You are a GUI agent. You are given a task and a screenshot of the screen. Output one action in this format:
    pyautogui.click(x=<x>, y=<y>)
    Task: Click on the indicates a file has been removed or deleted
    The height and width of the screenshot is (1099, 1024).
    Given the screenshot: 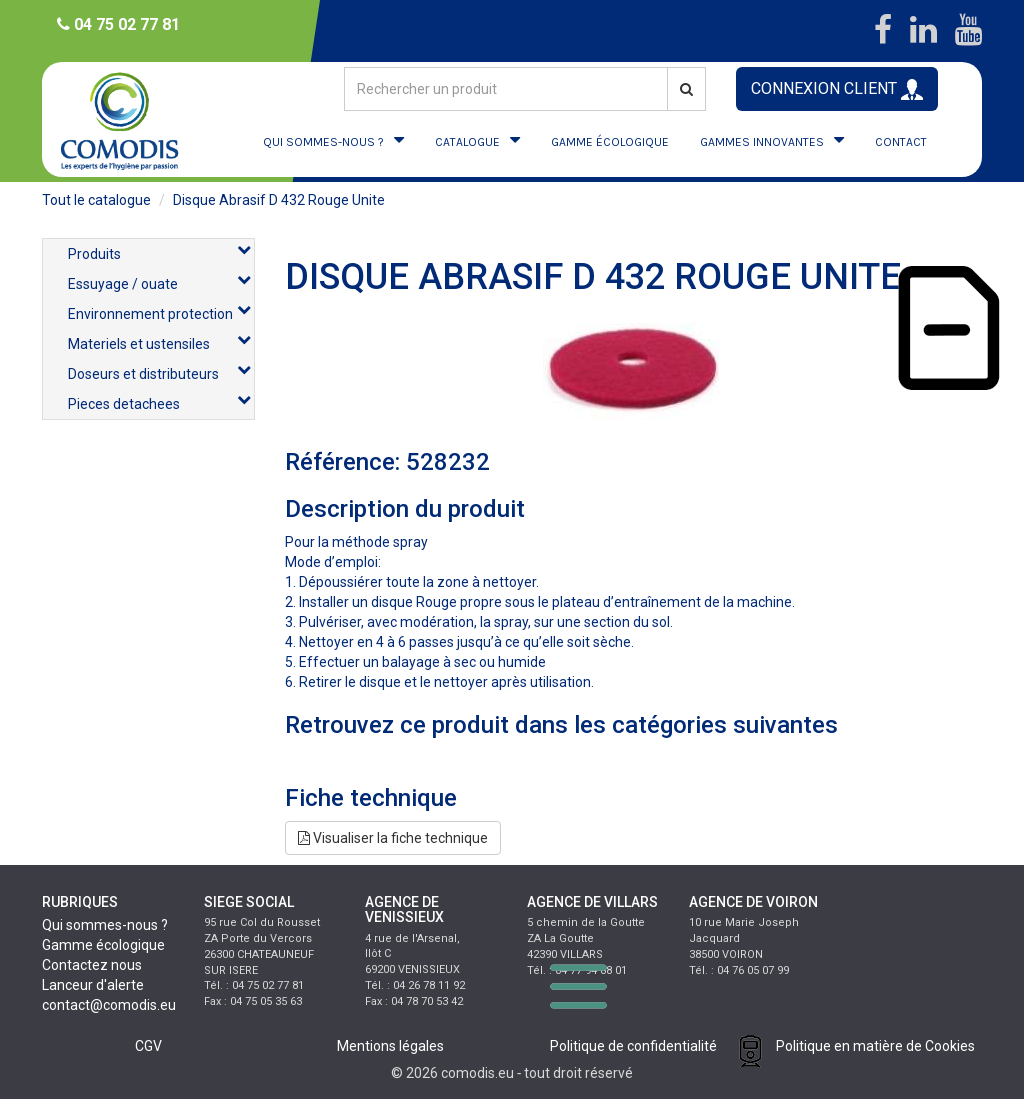 What is the action you would take?
    pyautogui.click(x=945, y=328)
    